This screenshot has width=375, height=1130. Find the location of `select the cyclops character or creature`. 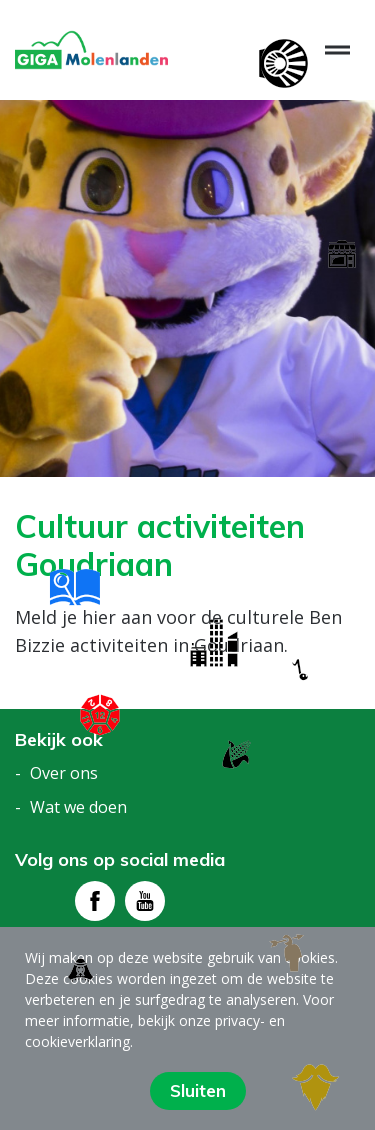

select the cyclops character or creature is located at coordinates (80, 971).